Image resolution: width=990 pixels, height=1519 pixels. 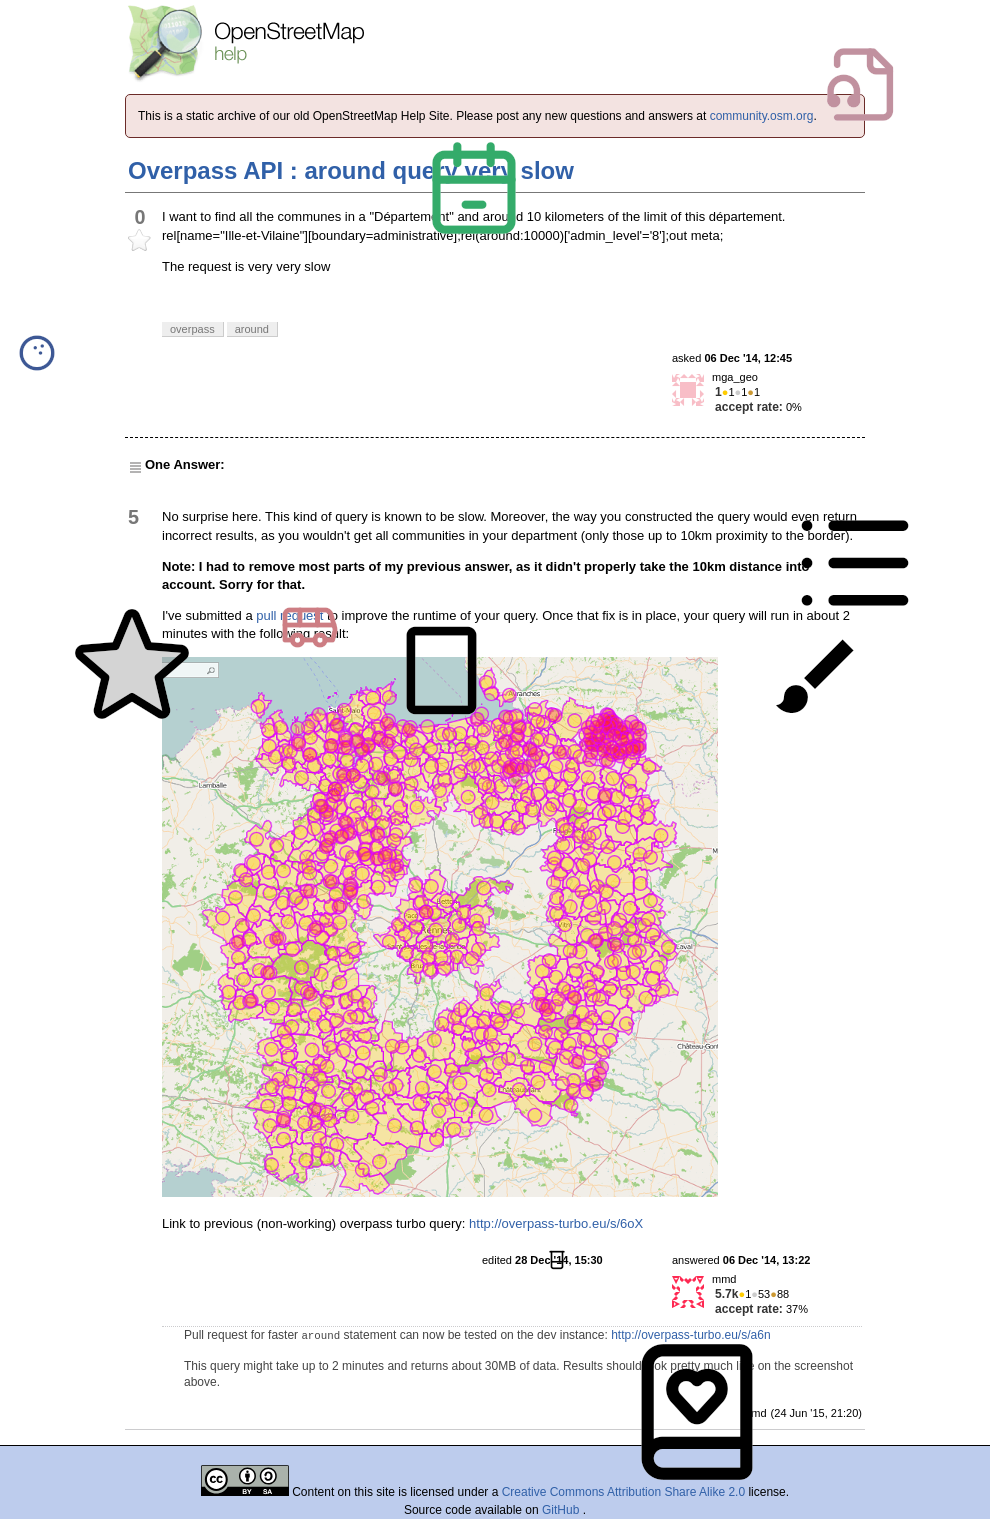 I want to click on view items in list format, so click(x=855, y=563).